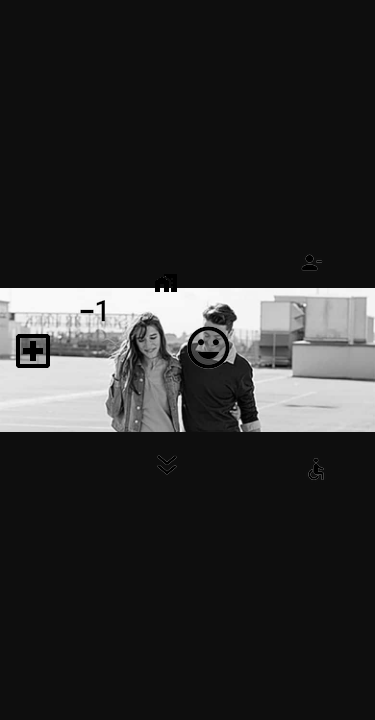 This screenshot has height=720, width=375. I want to click on find nearby hospitals or medical facilities, so click(33, 351).